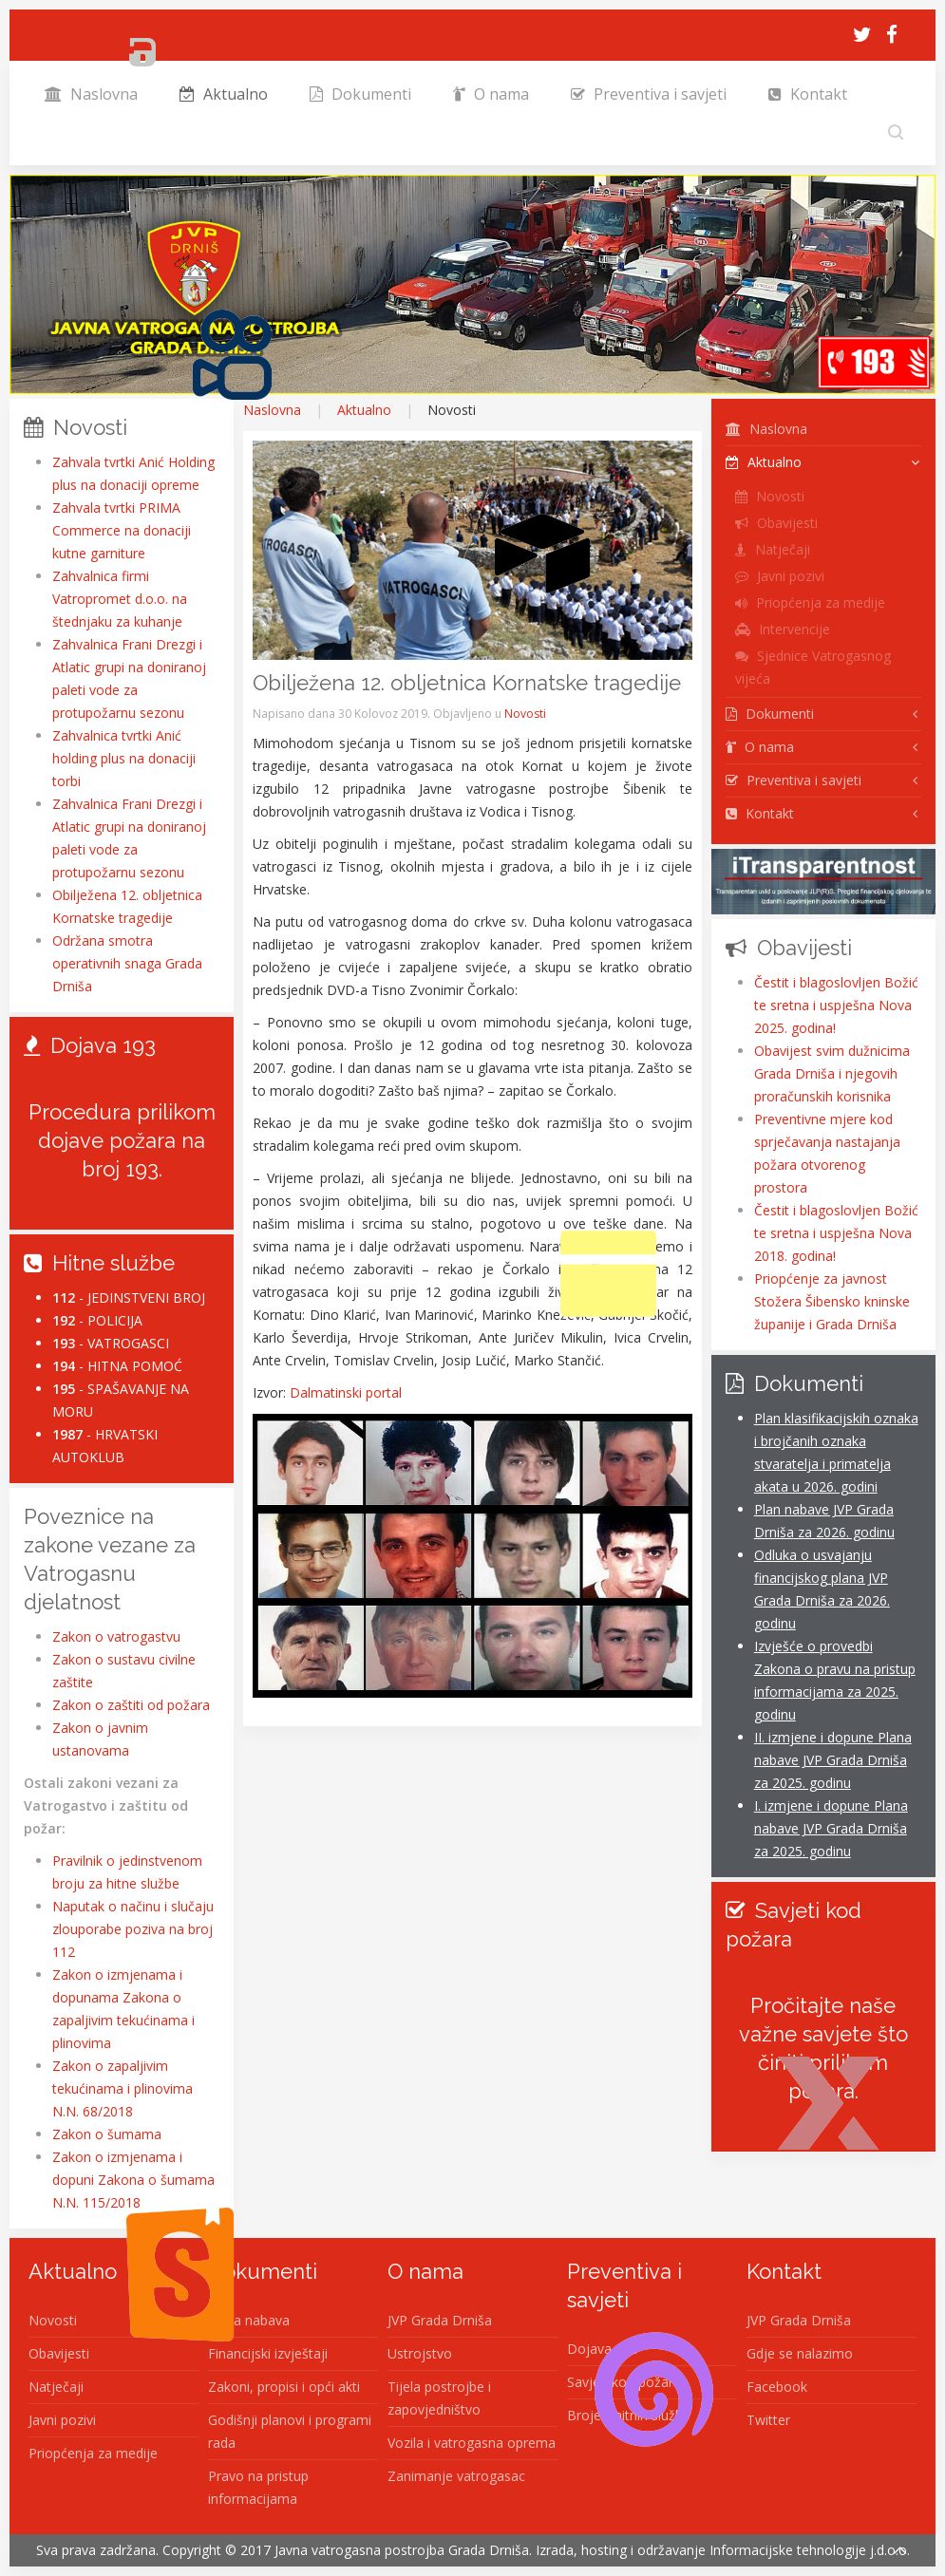 The width and height of the screenshot is (945, 2576). What do you see at coordinates (653, 2389) in the screenshot?
I see `visit dreamstime stock photography website` at bounding box center [653, 2389].